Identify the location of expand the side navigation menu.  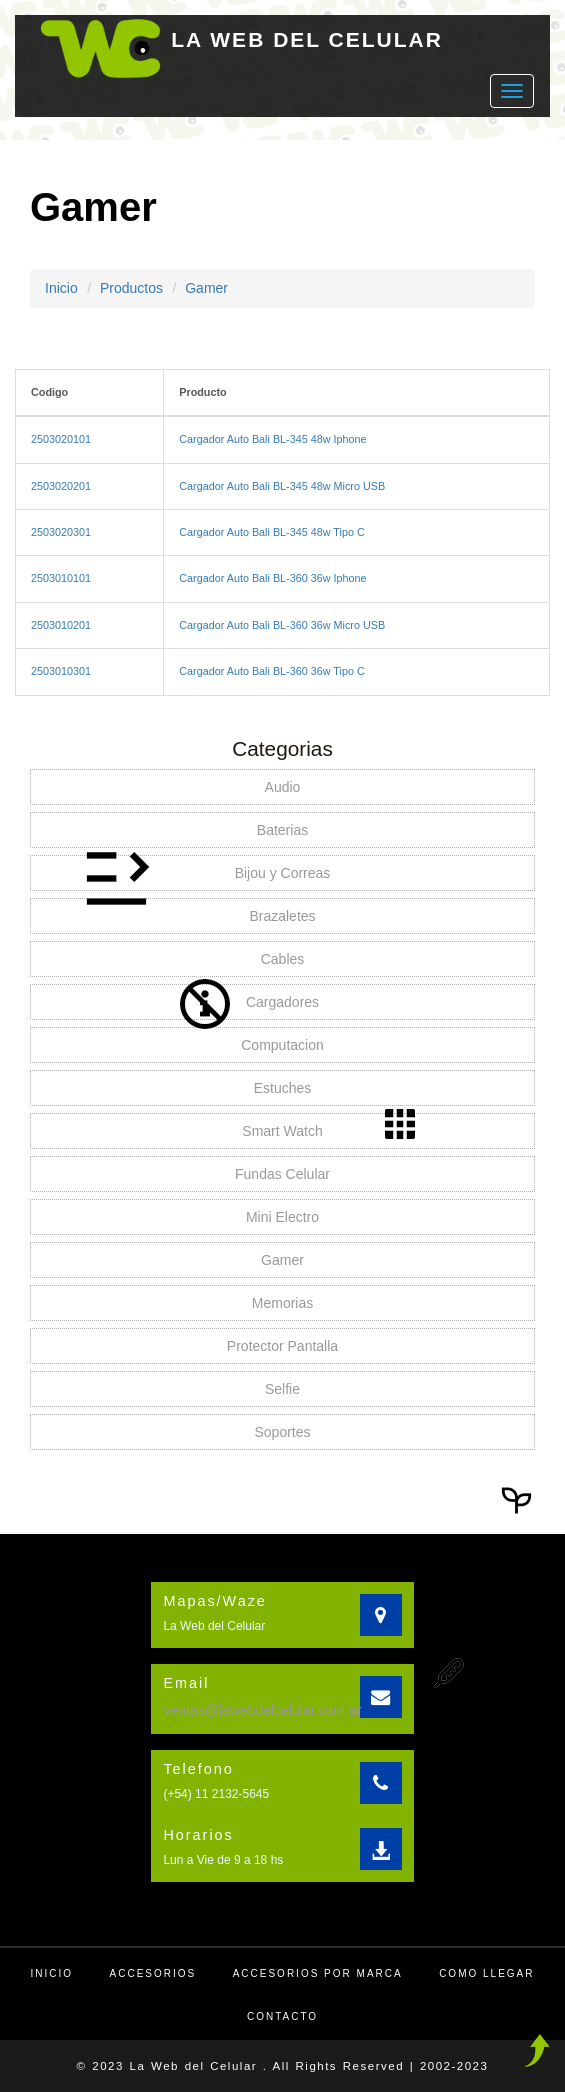
(116, 878).